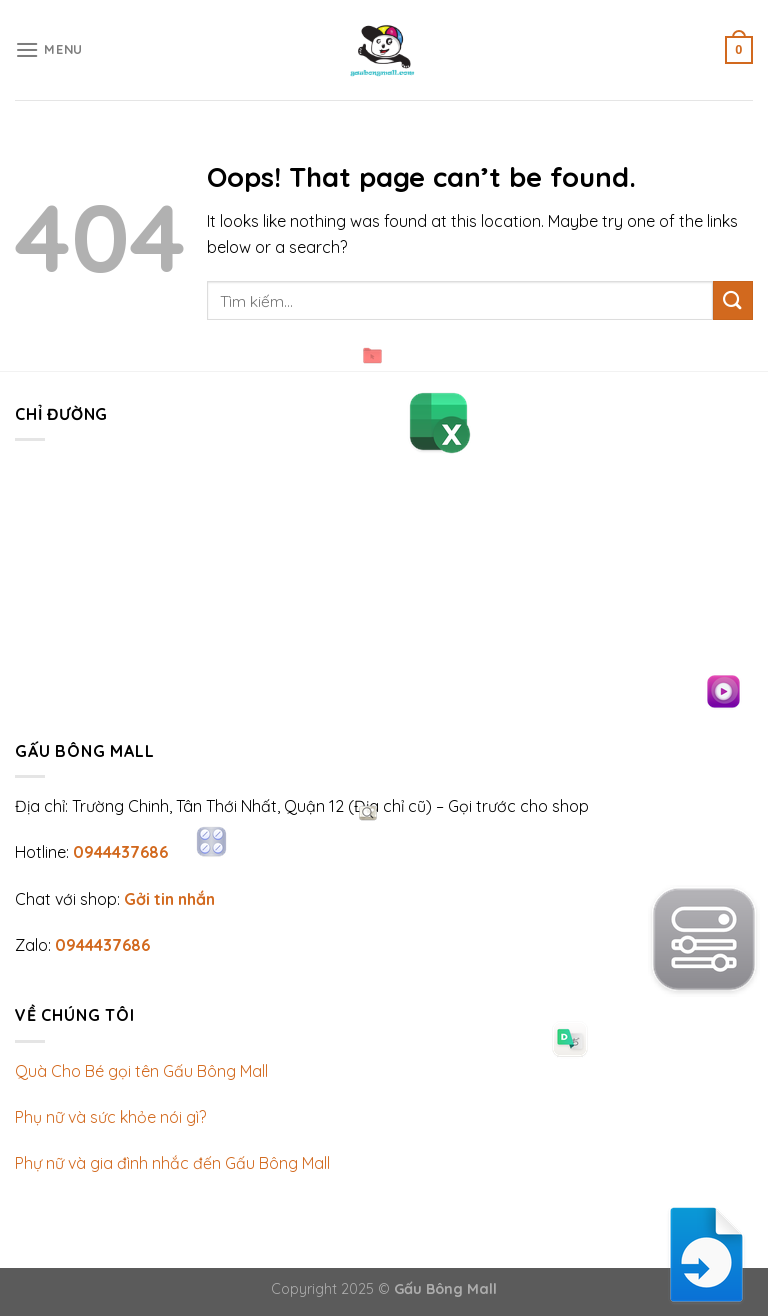 This screenshot has height=1316, width=768. I want to click on open interface design preferences, so click(704, 941).